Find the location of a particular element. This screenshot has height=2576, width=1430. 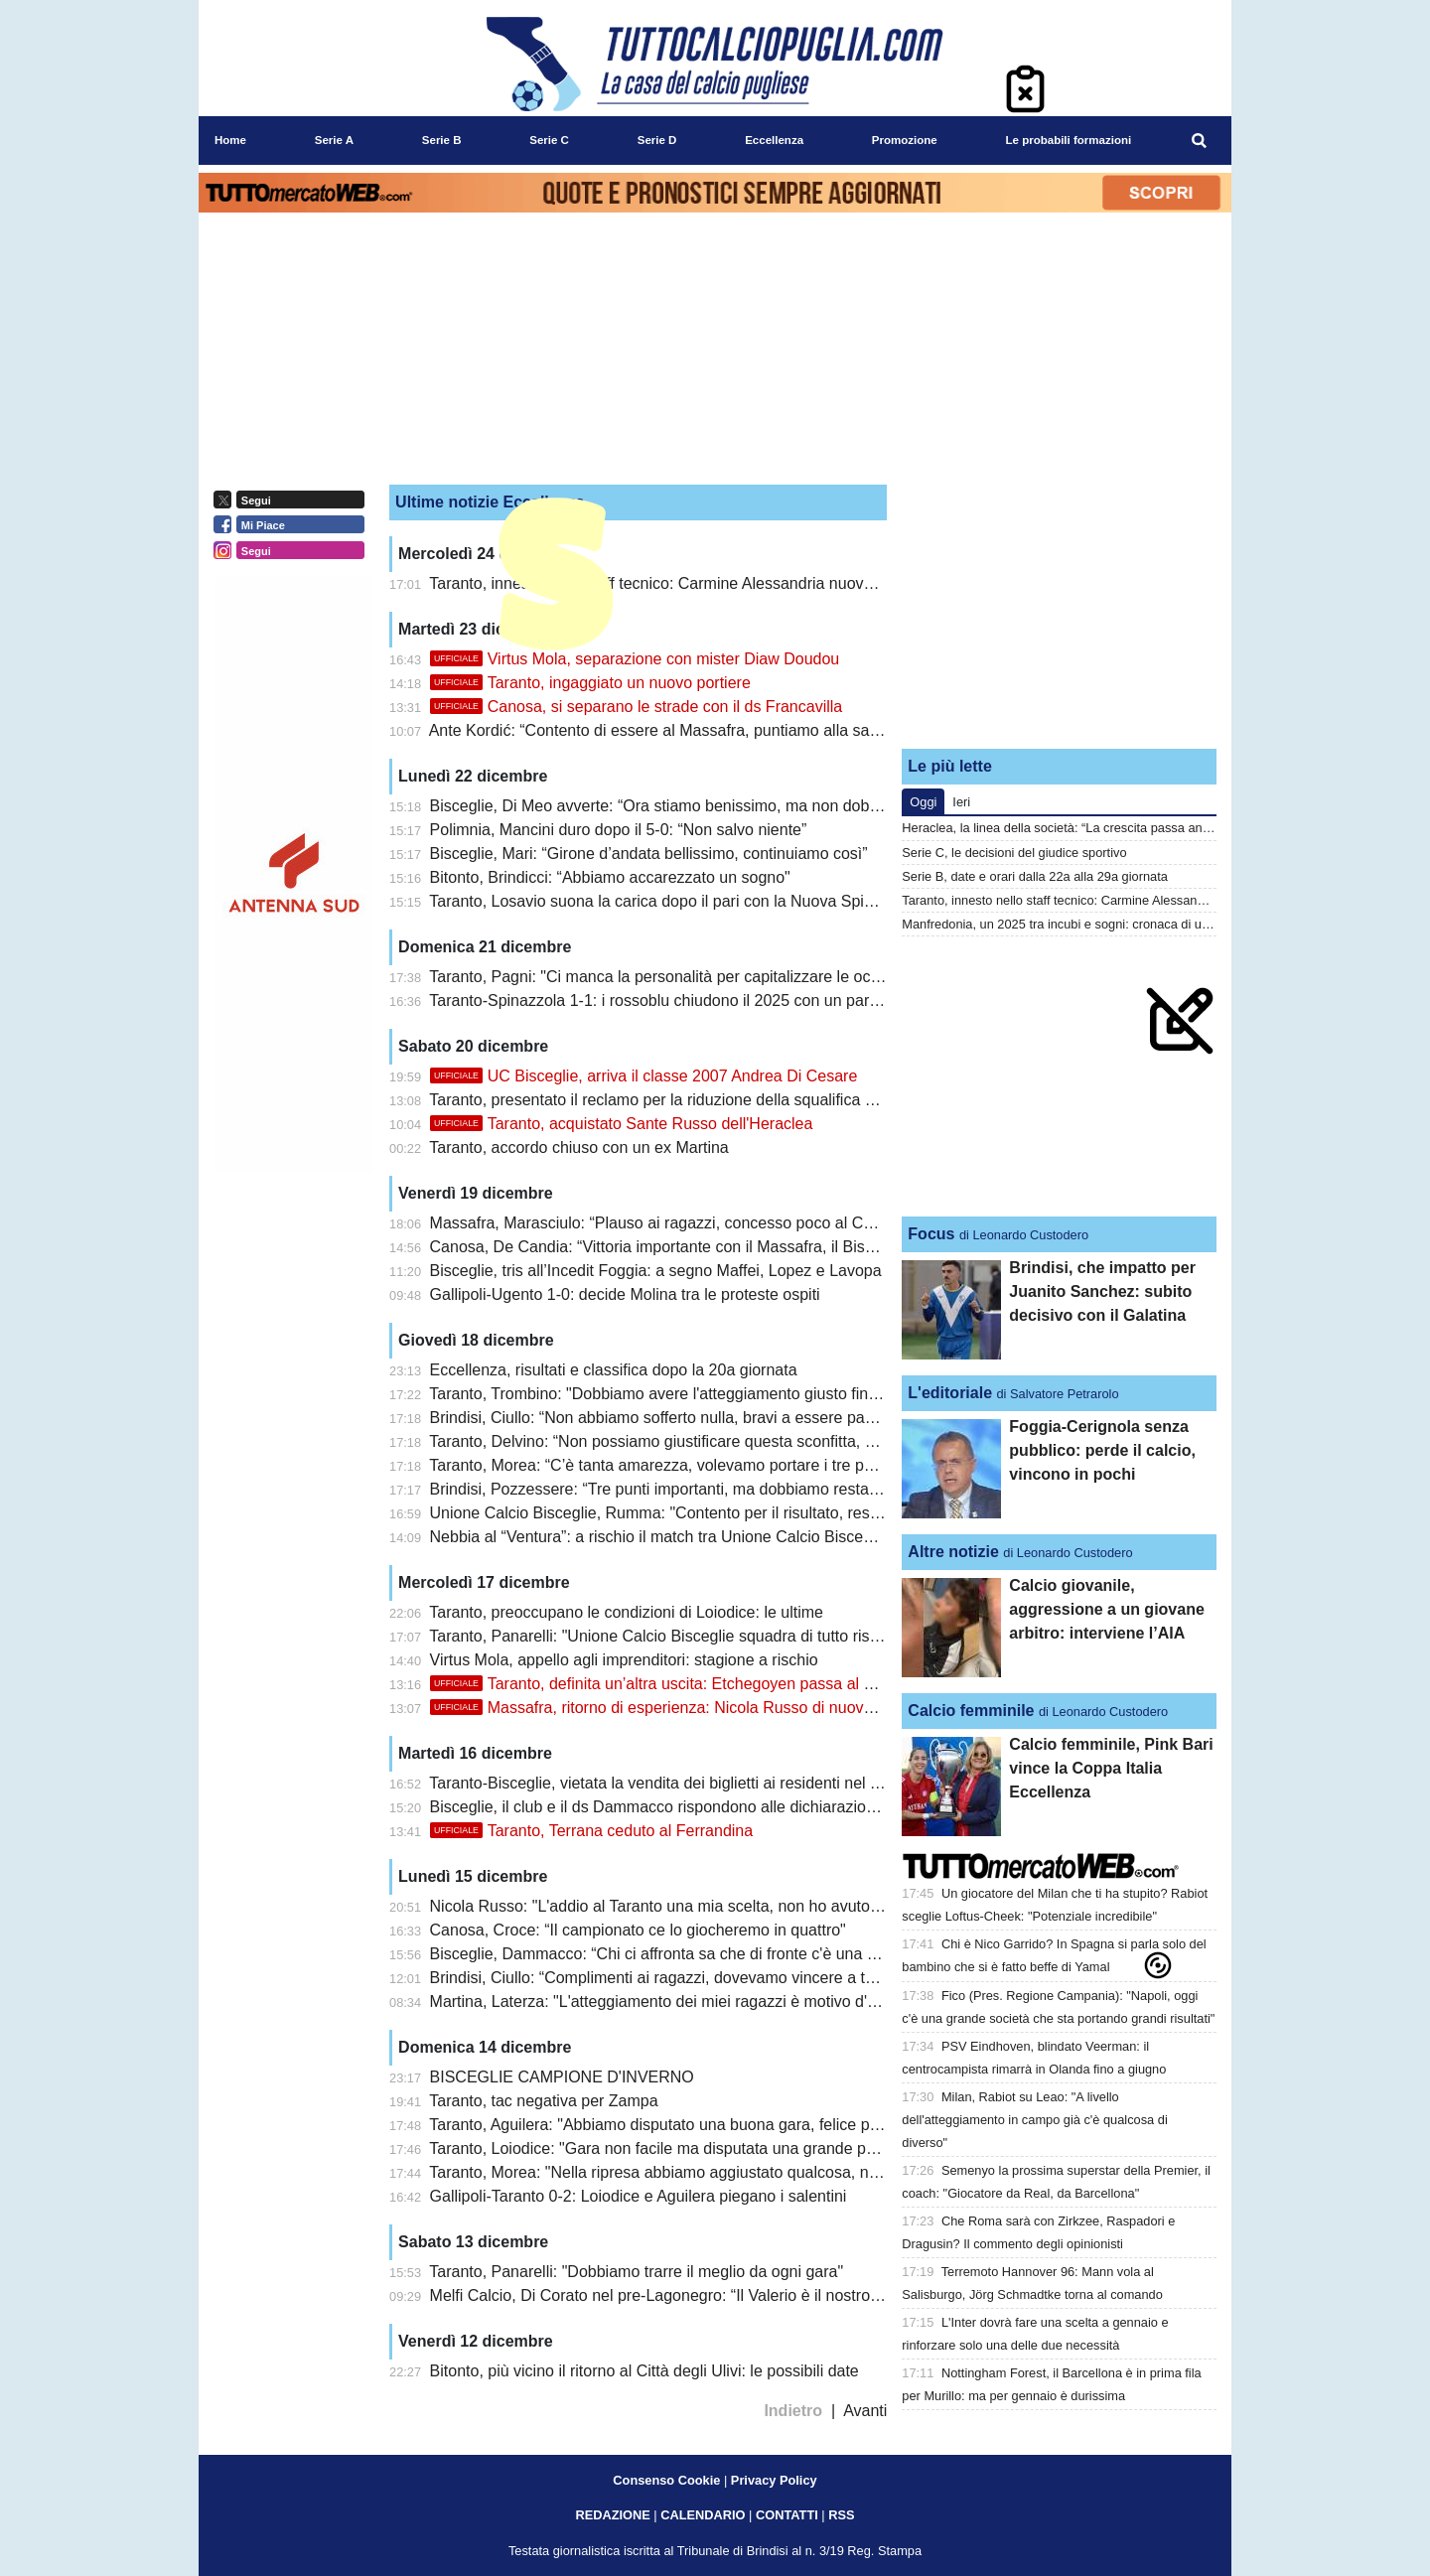

editing is disabled or unavailable is located at coordinates (1180, 1021).